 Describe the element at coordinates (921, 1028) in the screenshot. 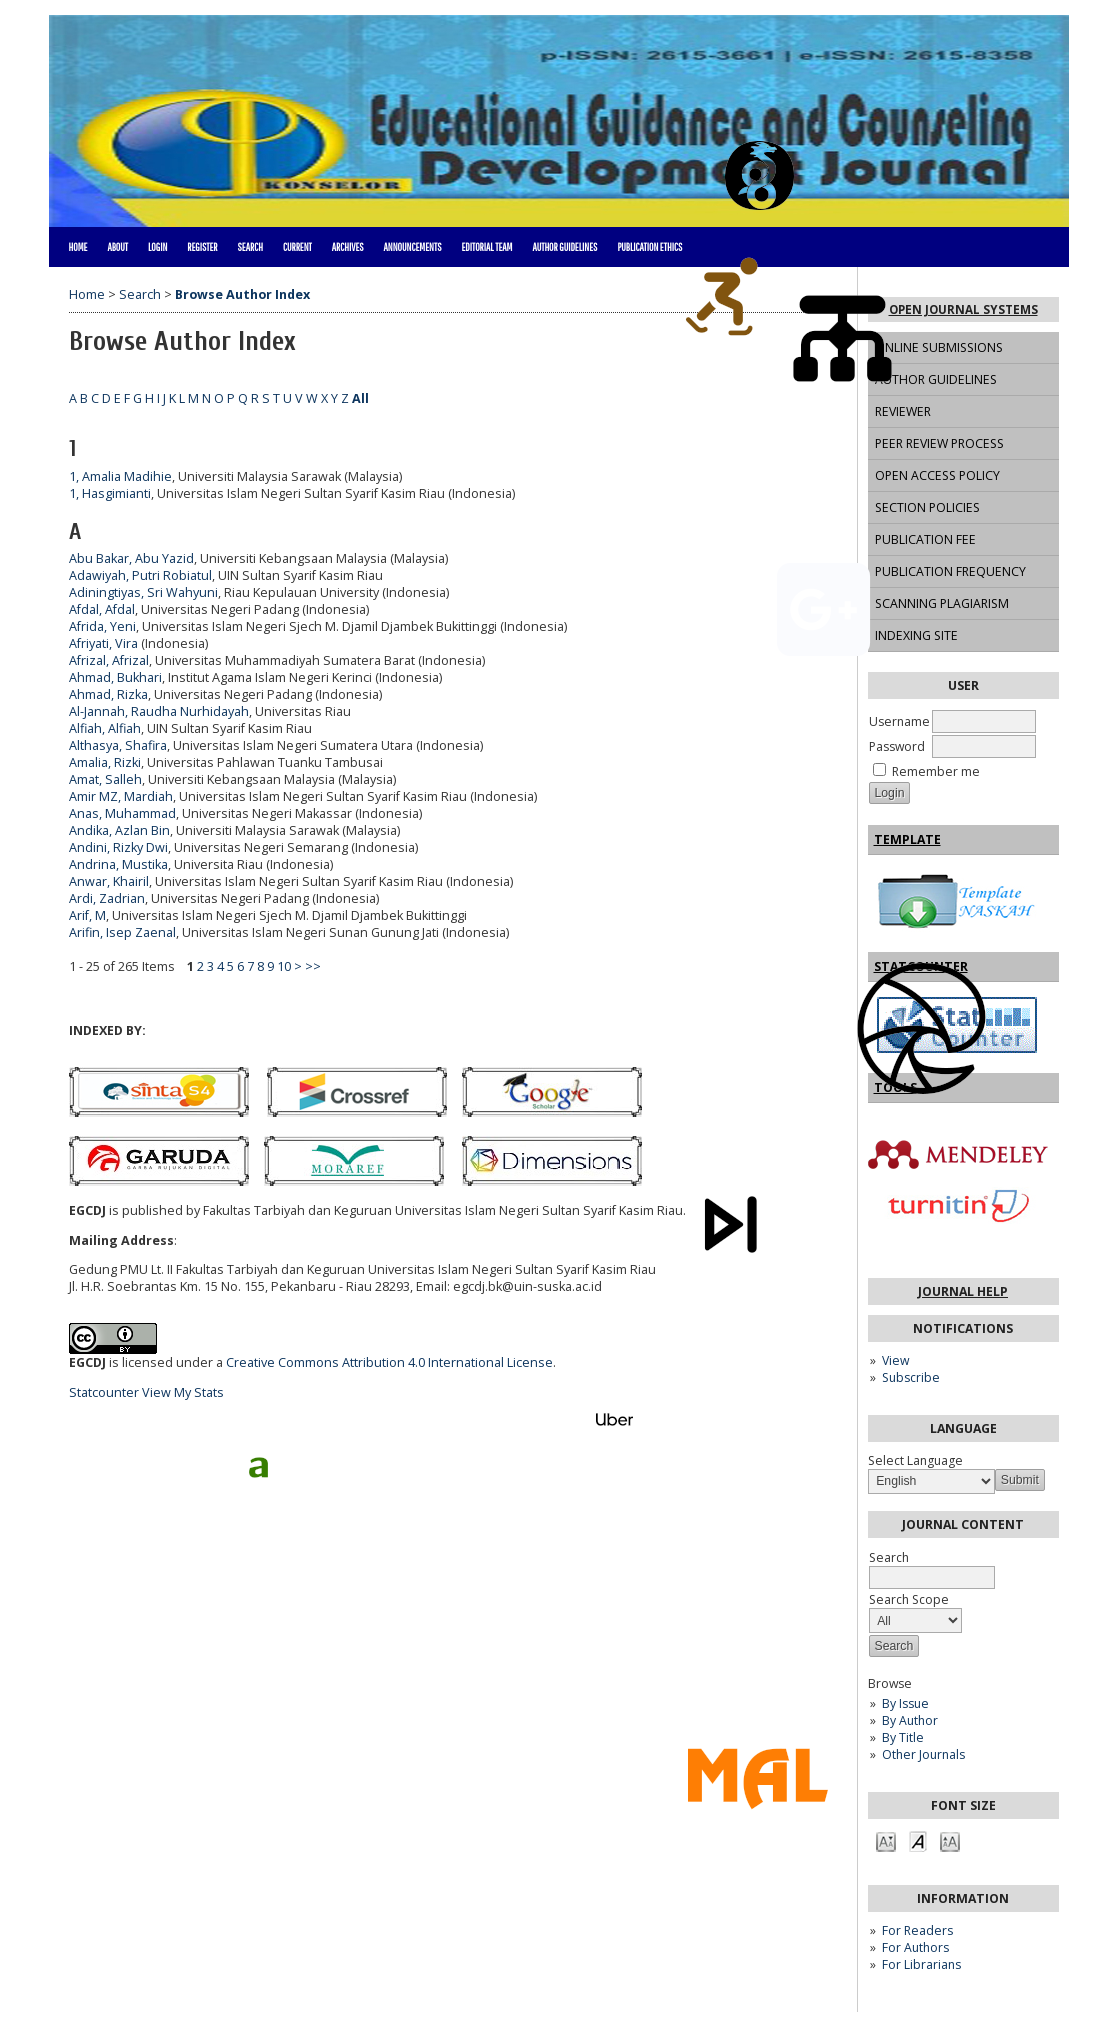

I see `open the Breaker podcast app` at that location.